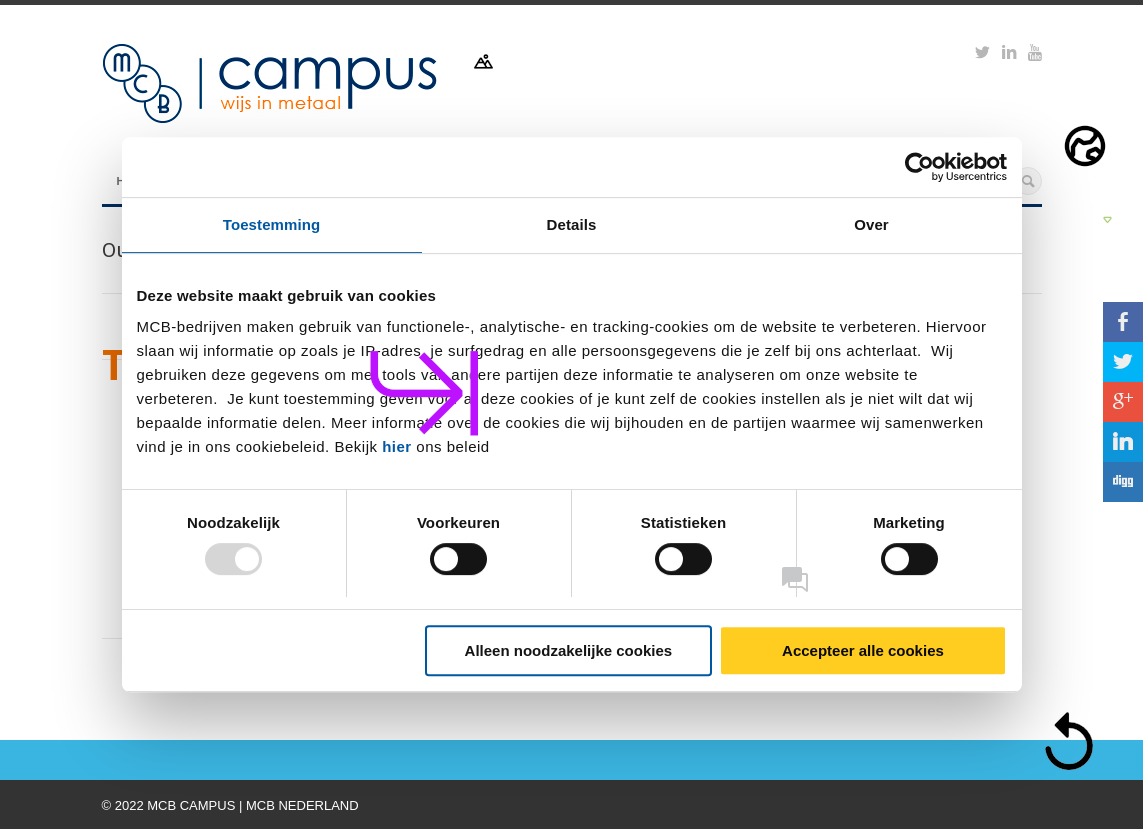  I want to click on move cursor to next tab stop, so click(416, 389).